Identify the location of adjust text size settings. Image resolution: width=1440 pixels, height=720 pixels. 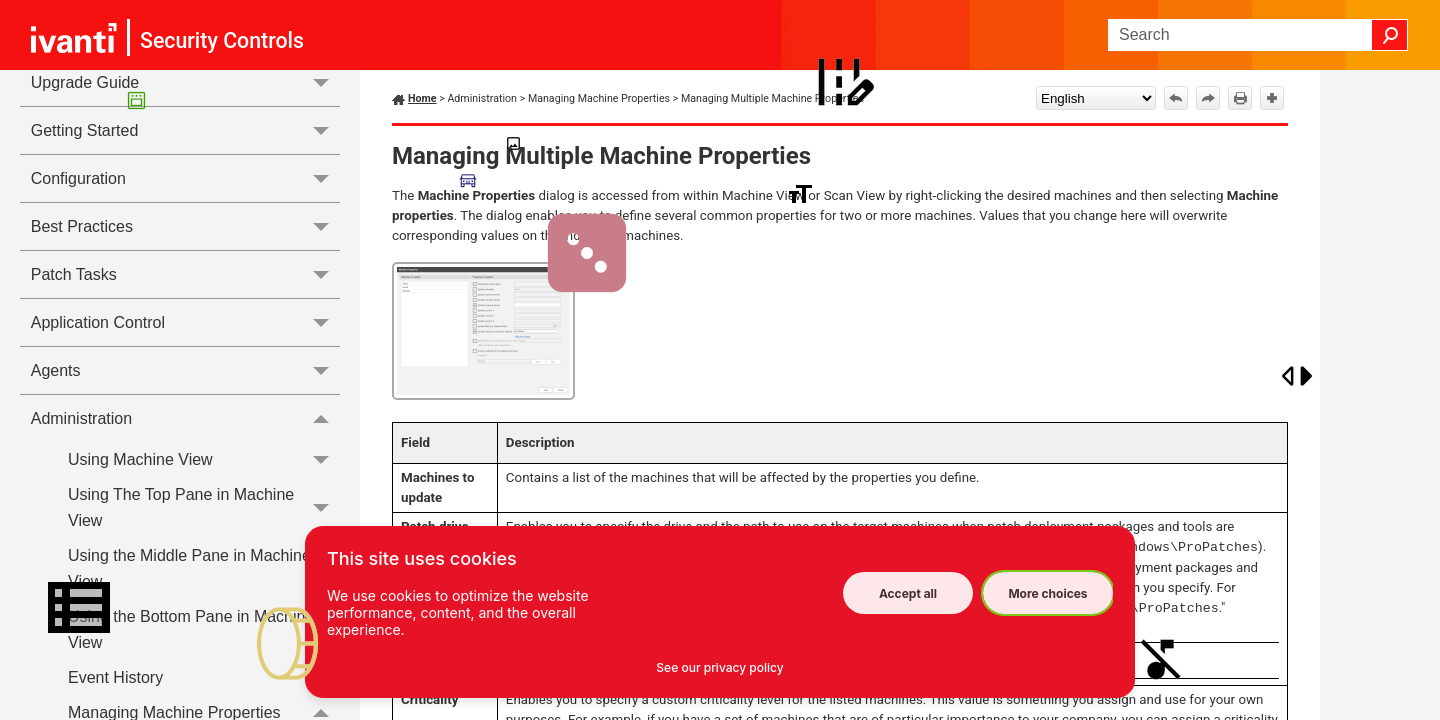
(799, 194).